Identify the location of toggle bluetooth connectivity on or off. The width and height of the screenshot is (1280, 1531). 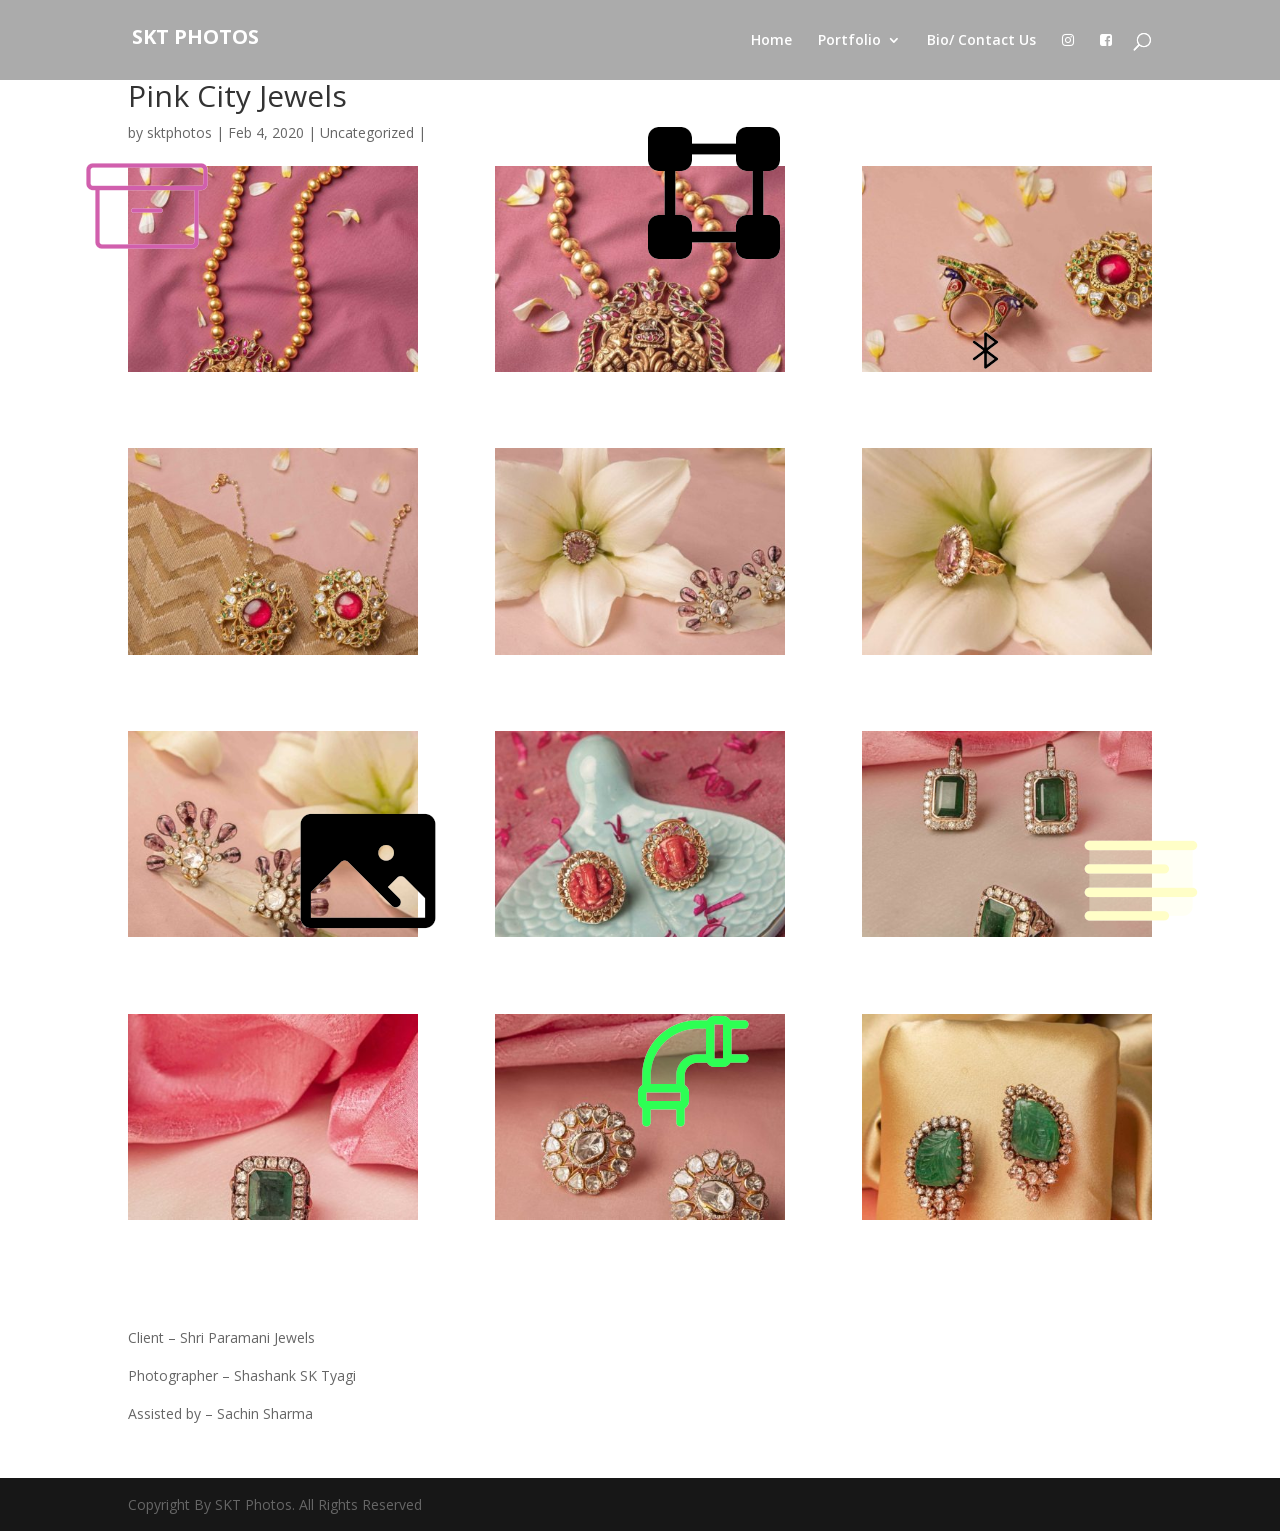
(985, 350).